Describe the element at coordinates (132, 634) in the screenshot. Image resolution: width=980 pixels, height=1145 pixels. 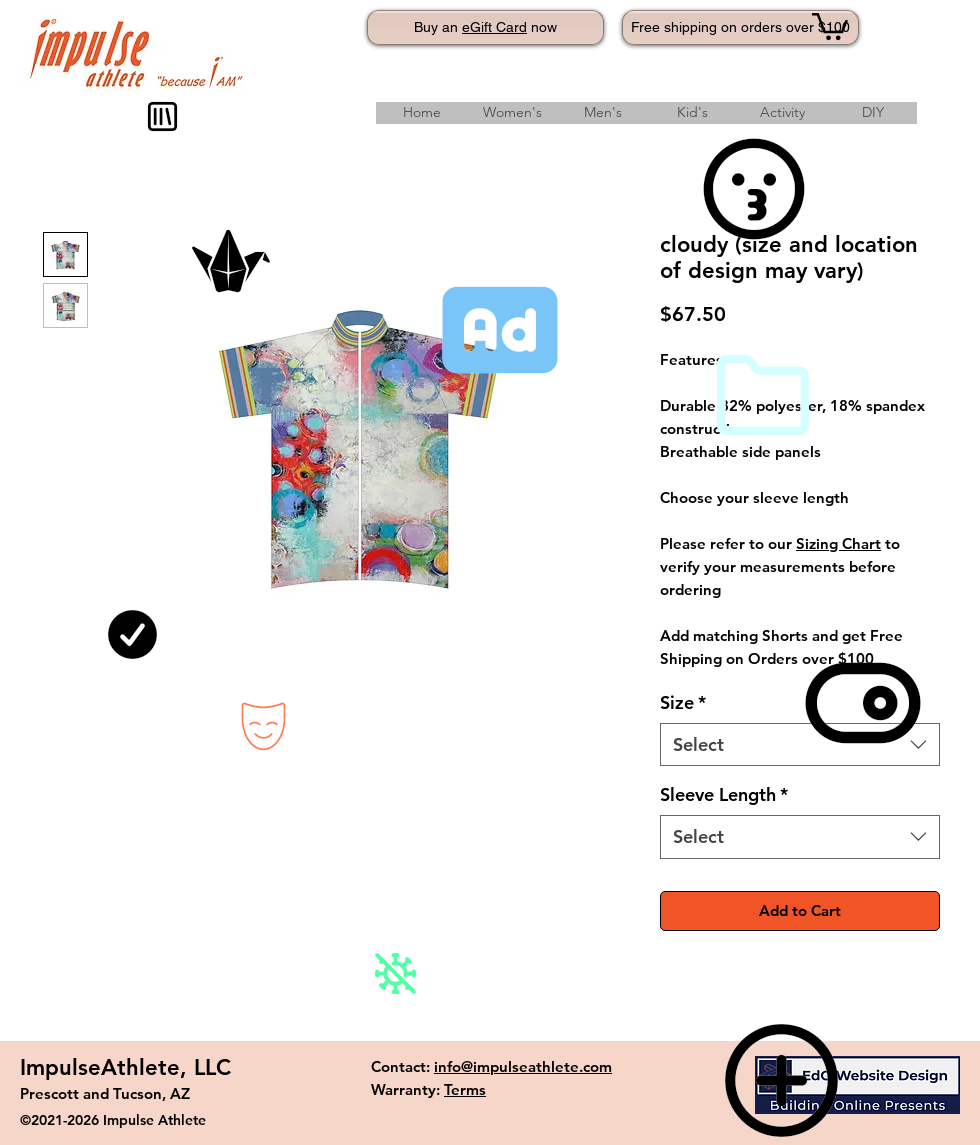
I see `indicates successful completion of an action` at that location.